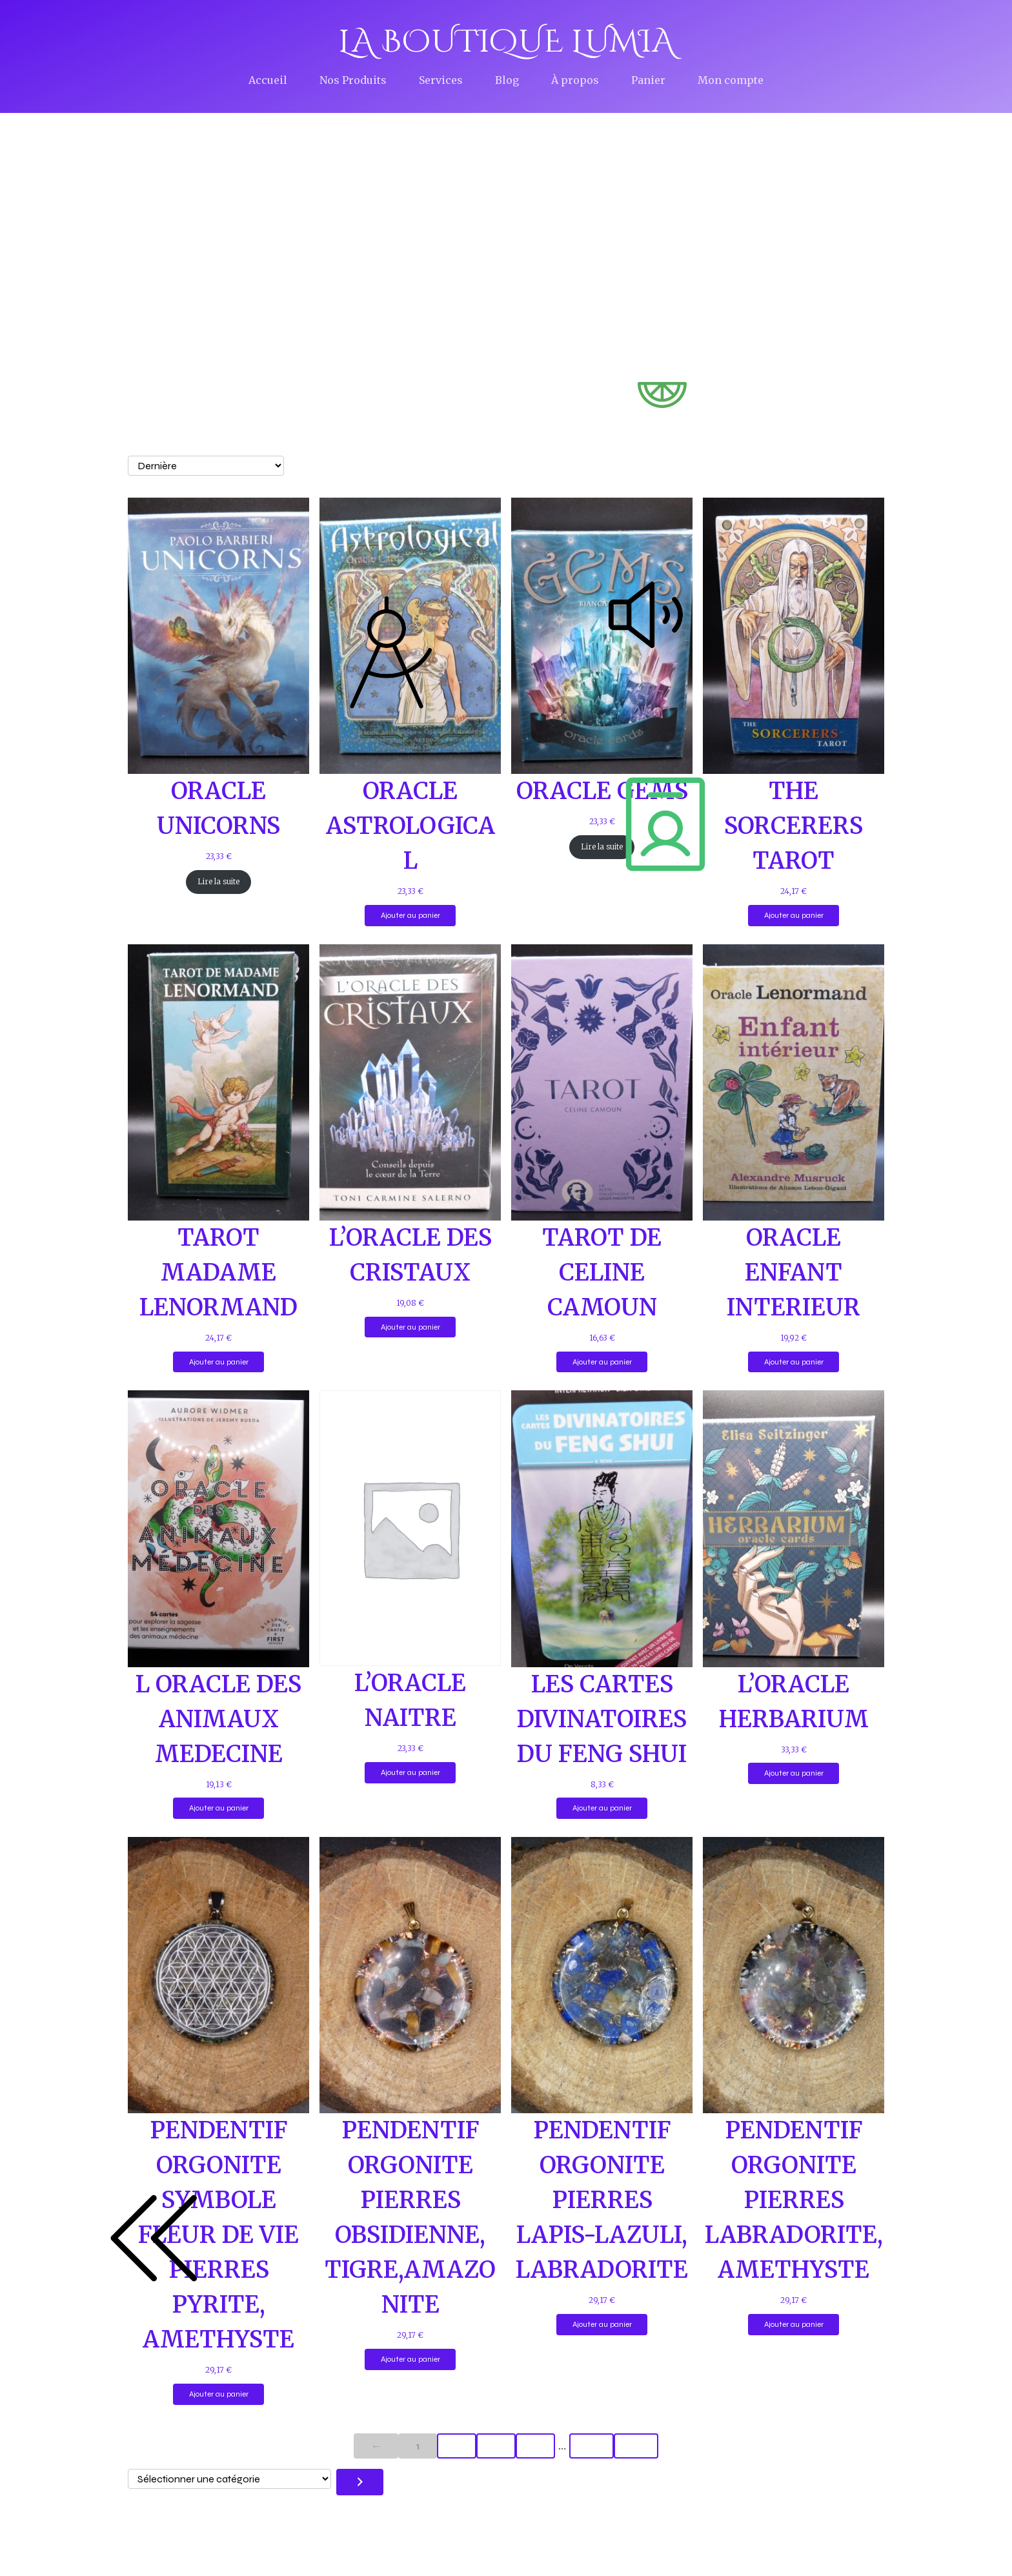 Image resolution: width=1012 pixels, height=2576 pixels. Describe the element at coordinates (387, 654) in the screenshot. I see `access drawing or drafting tools` at that location.